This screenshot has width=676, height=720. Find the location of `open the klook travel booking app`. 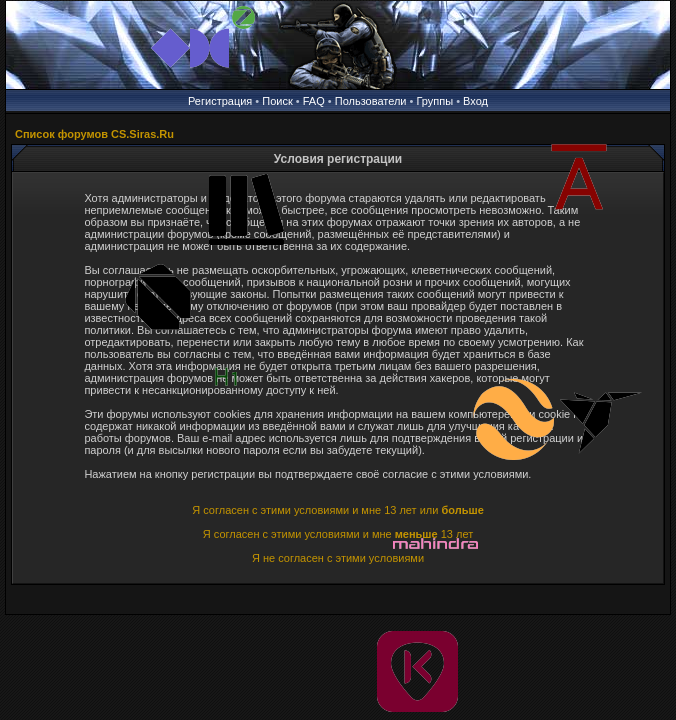

open the klook travel booking app is located at coordinates (417, 671).